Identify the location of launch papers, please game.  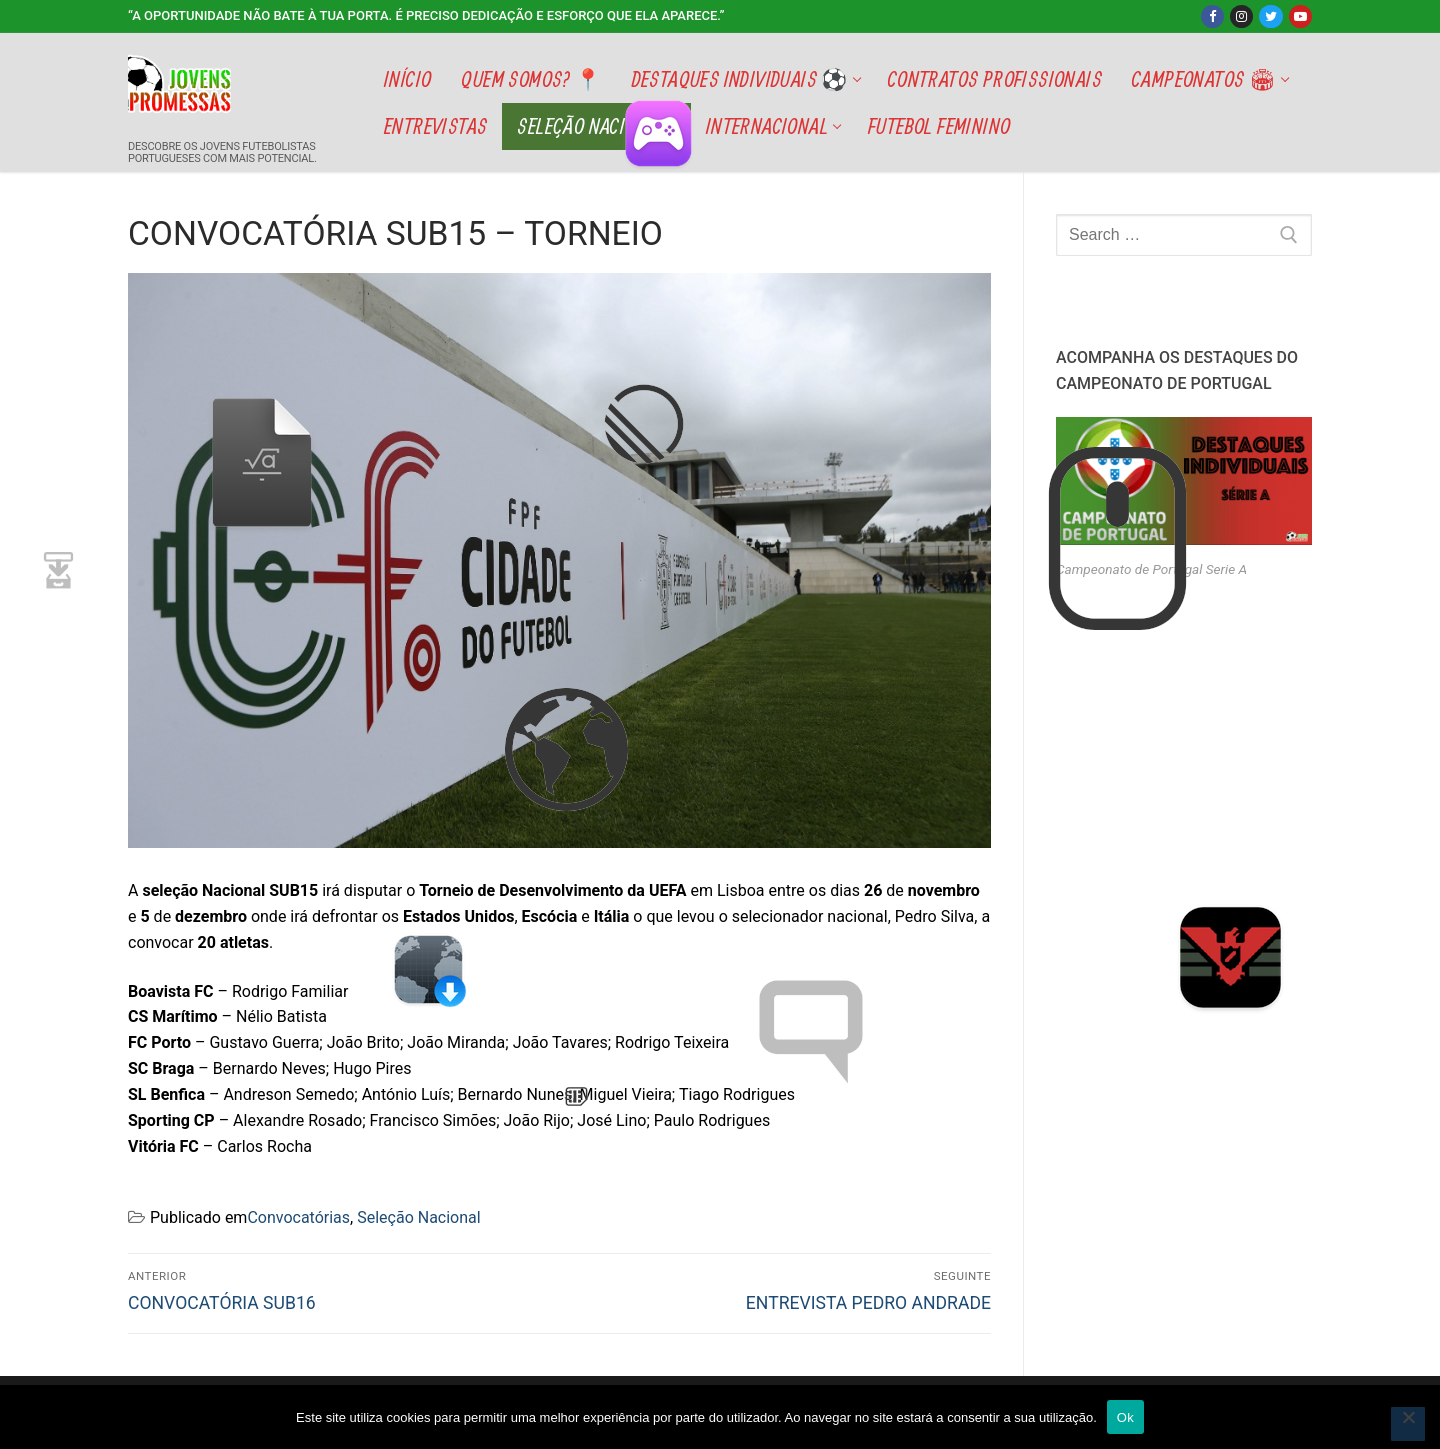
(1230, 957).